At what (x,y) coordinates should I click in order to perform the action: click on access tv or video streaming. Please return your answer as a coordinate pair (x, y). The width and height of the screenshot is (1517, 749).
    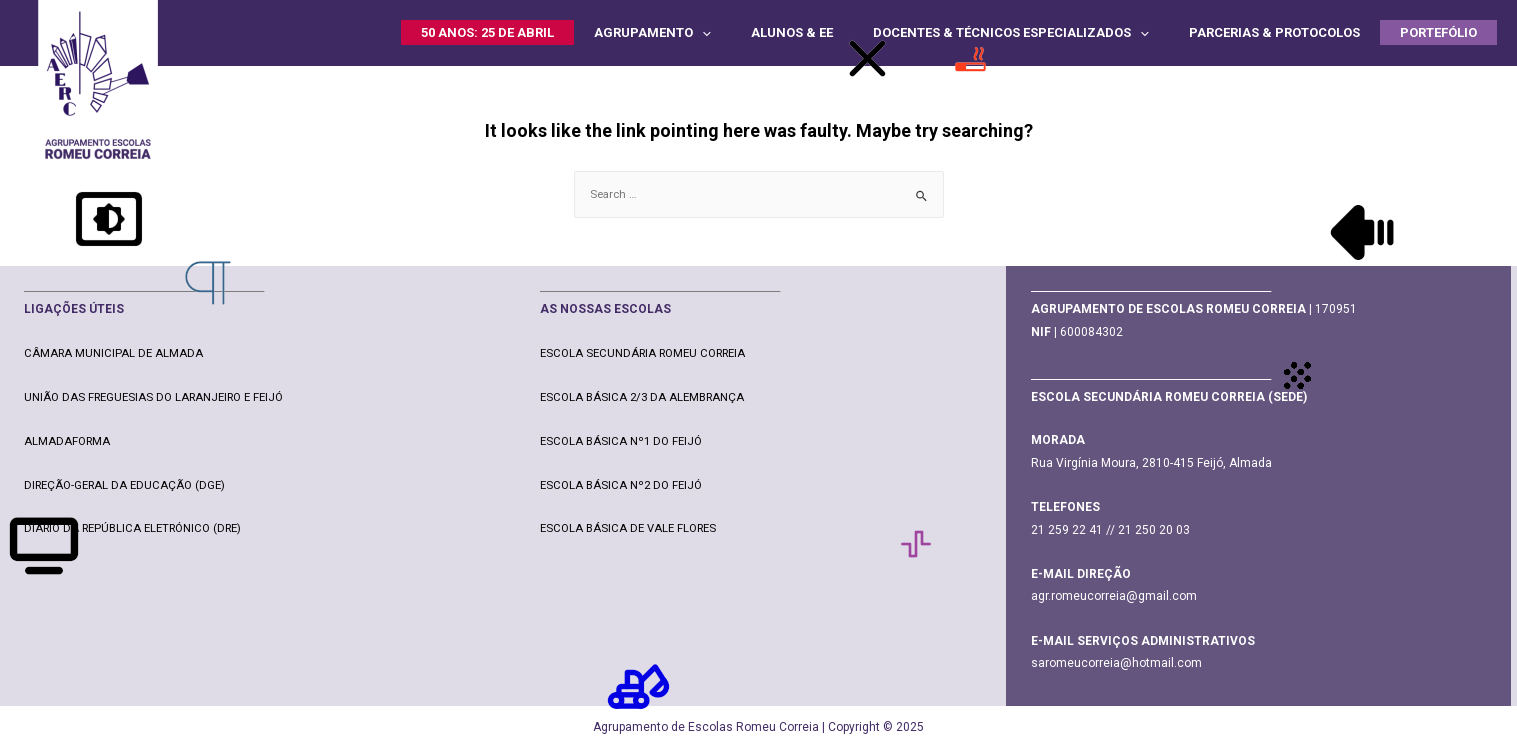
    Looking at the image, I should click on (44, 544).